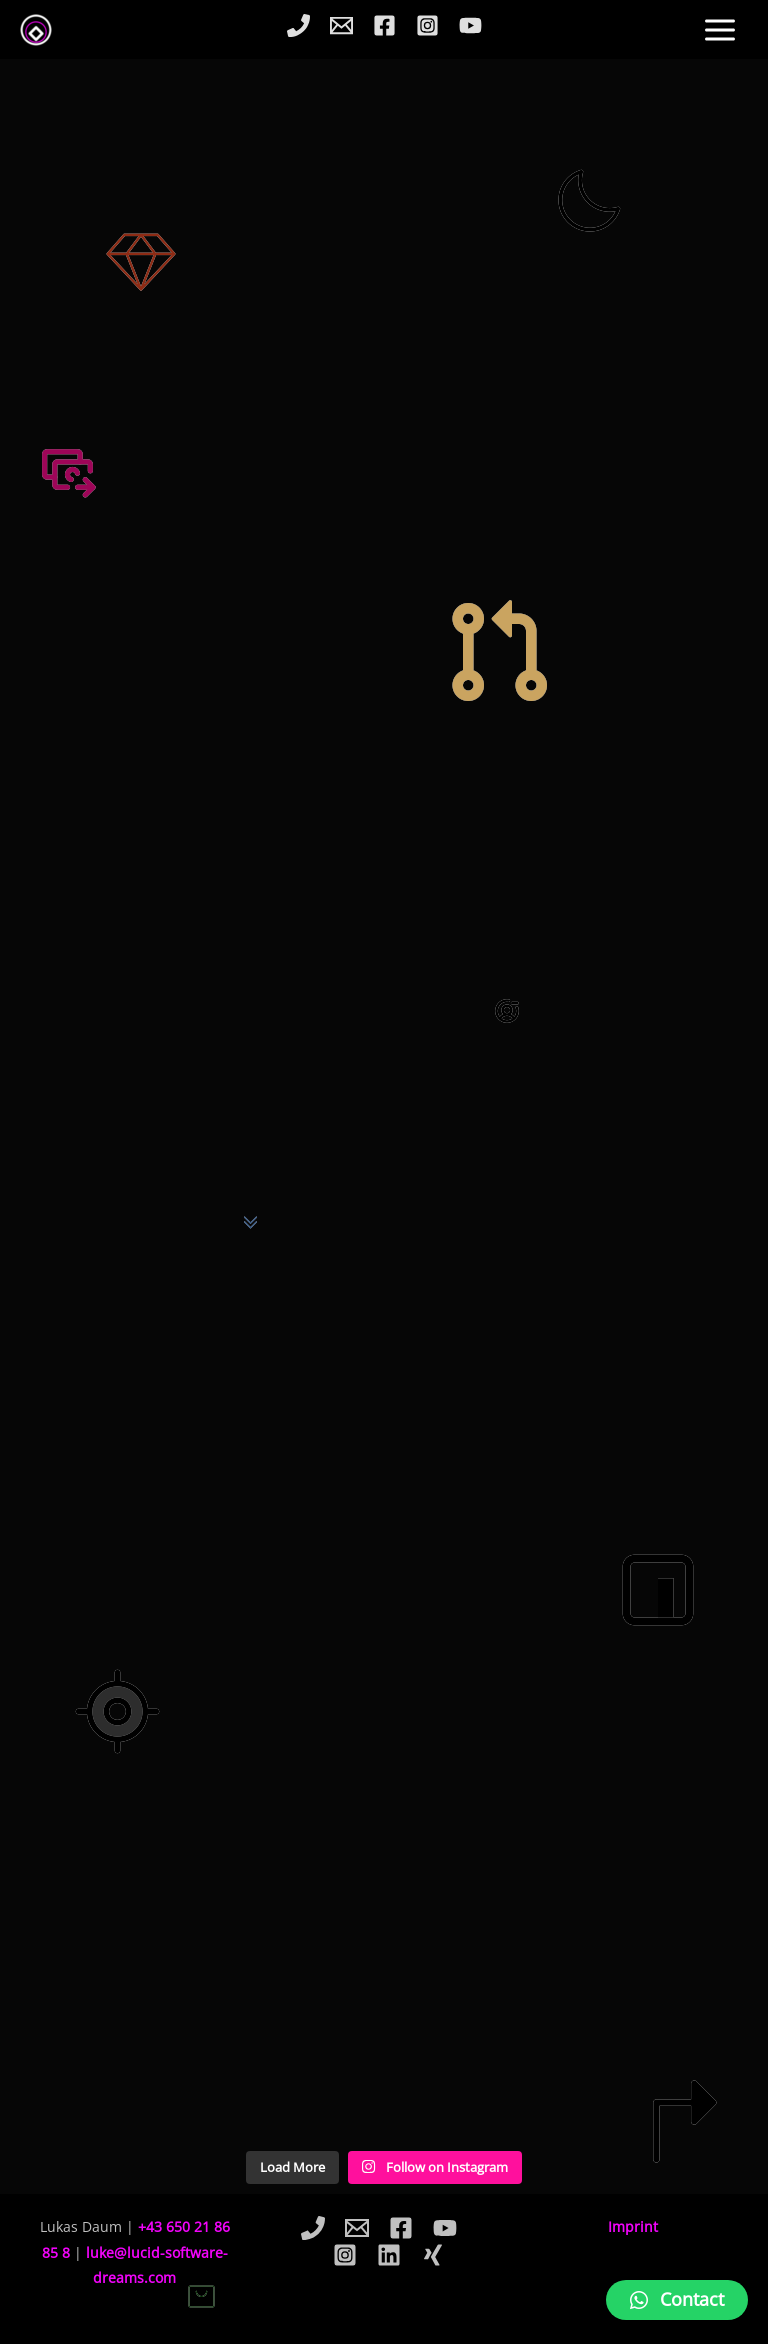 Image resolution: width=768 pixels, height=2344 pixels. Describe the element at coordinates (587, 202) in the screenshot. I see `toggle dark mode or night theme` at that location.